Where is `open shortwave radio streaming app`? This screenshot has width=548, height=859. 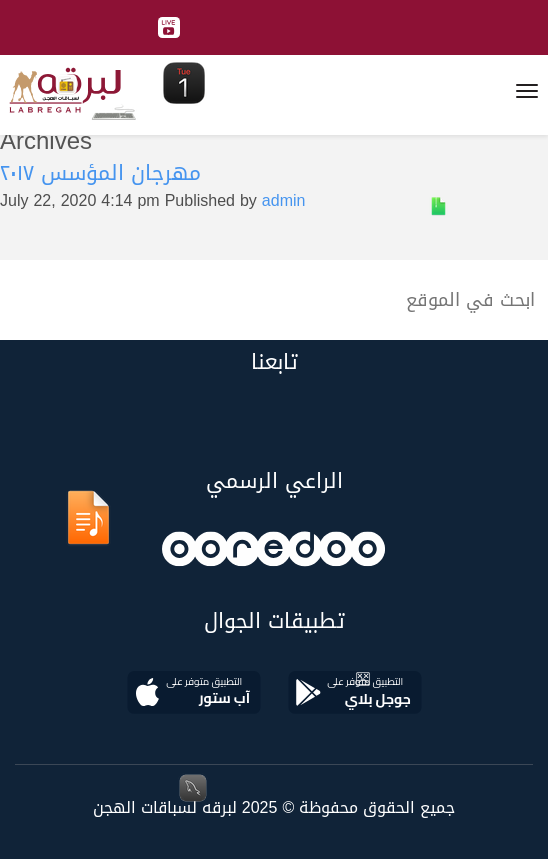 open shortwave radio streaming app is located at coordinates (66, 84).